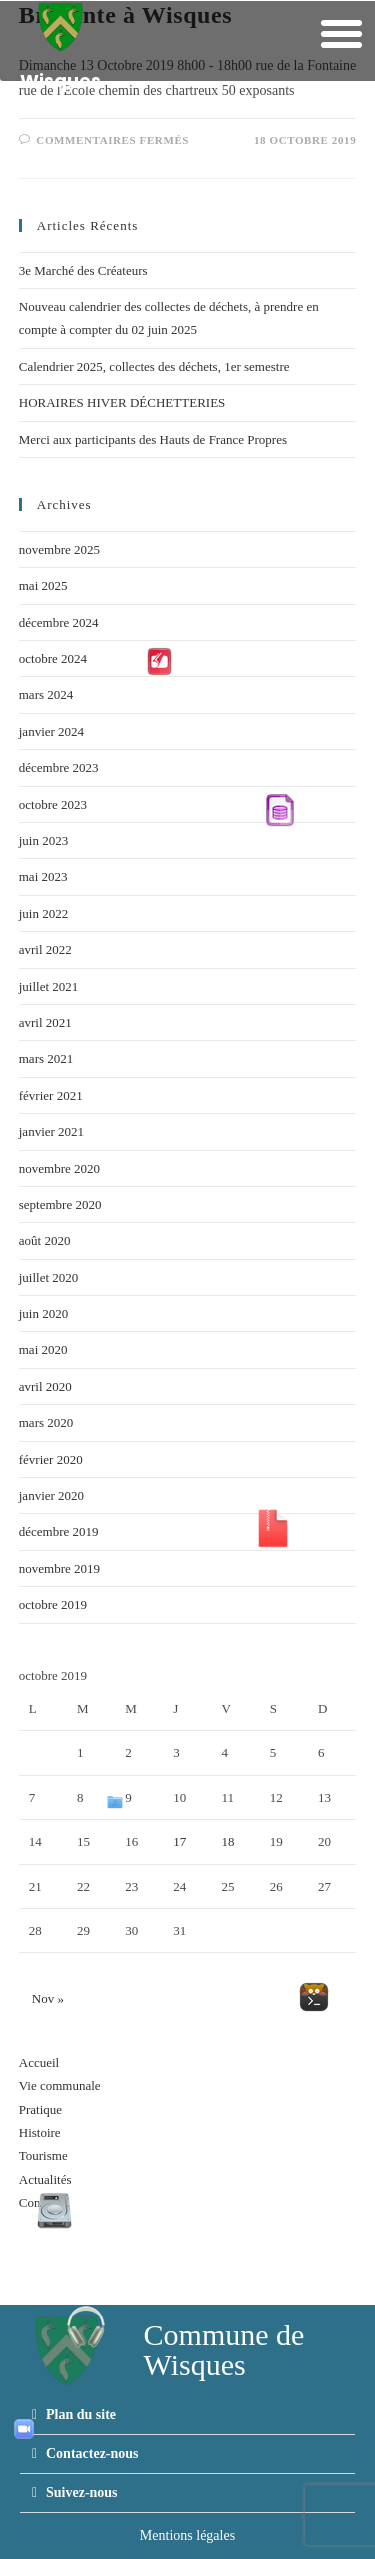 This screenshot has width=375, height=2559. I want to click on open kitty terminal emulator, so click(314, 1997).